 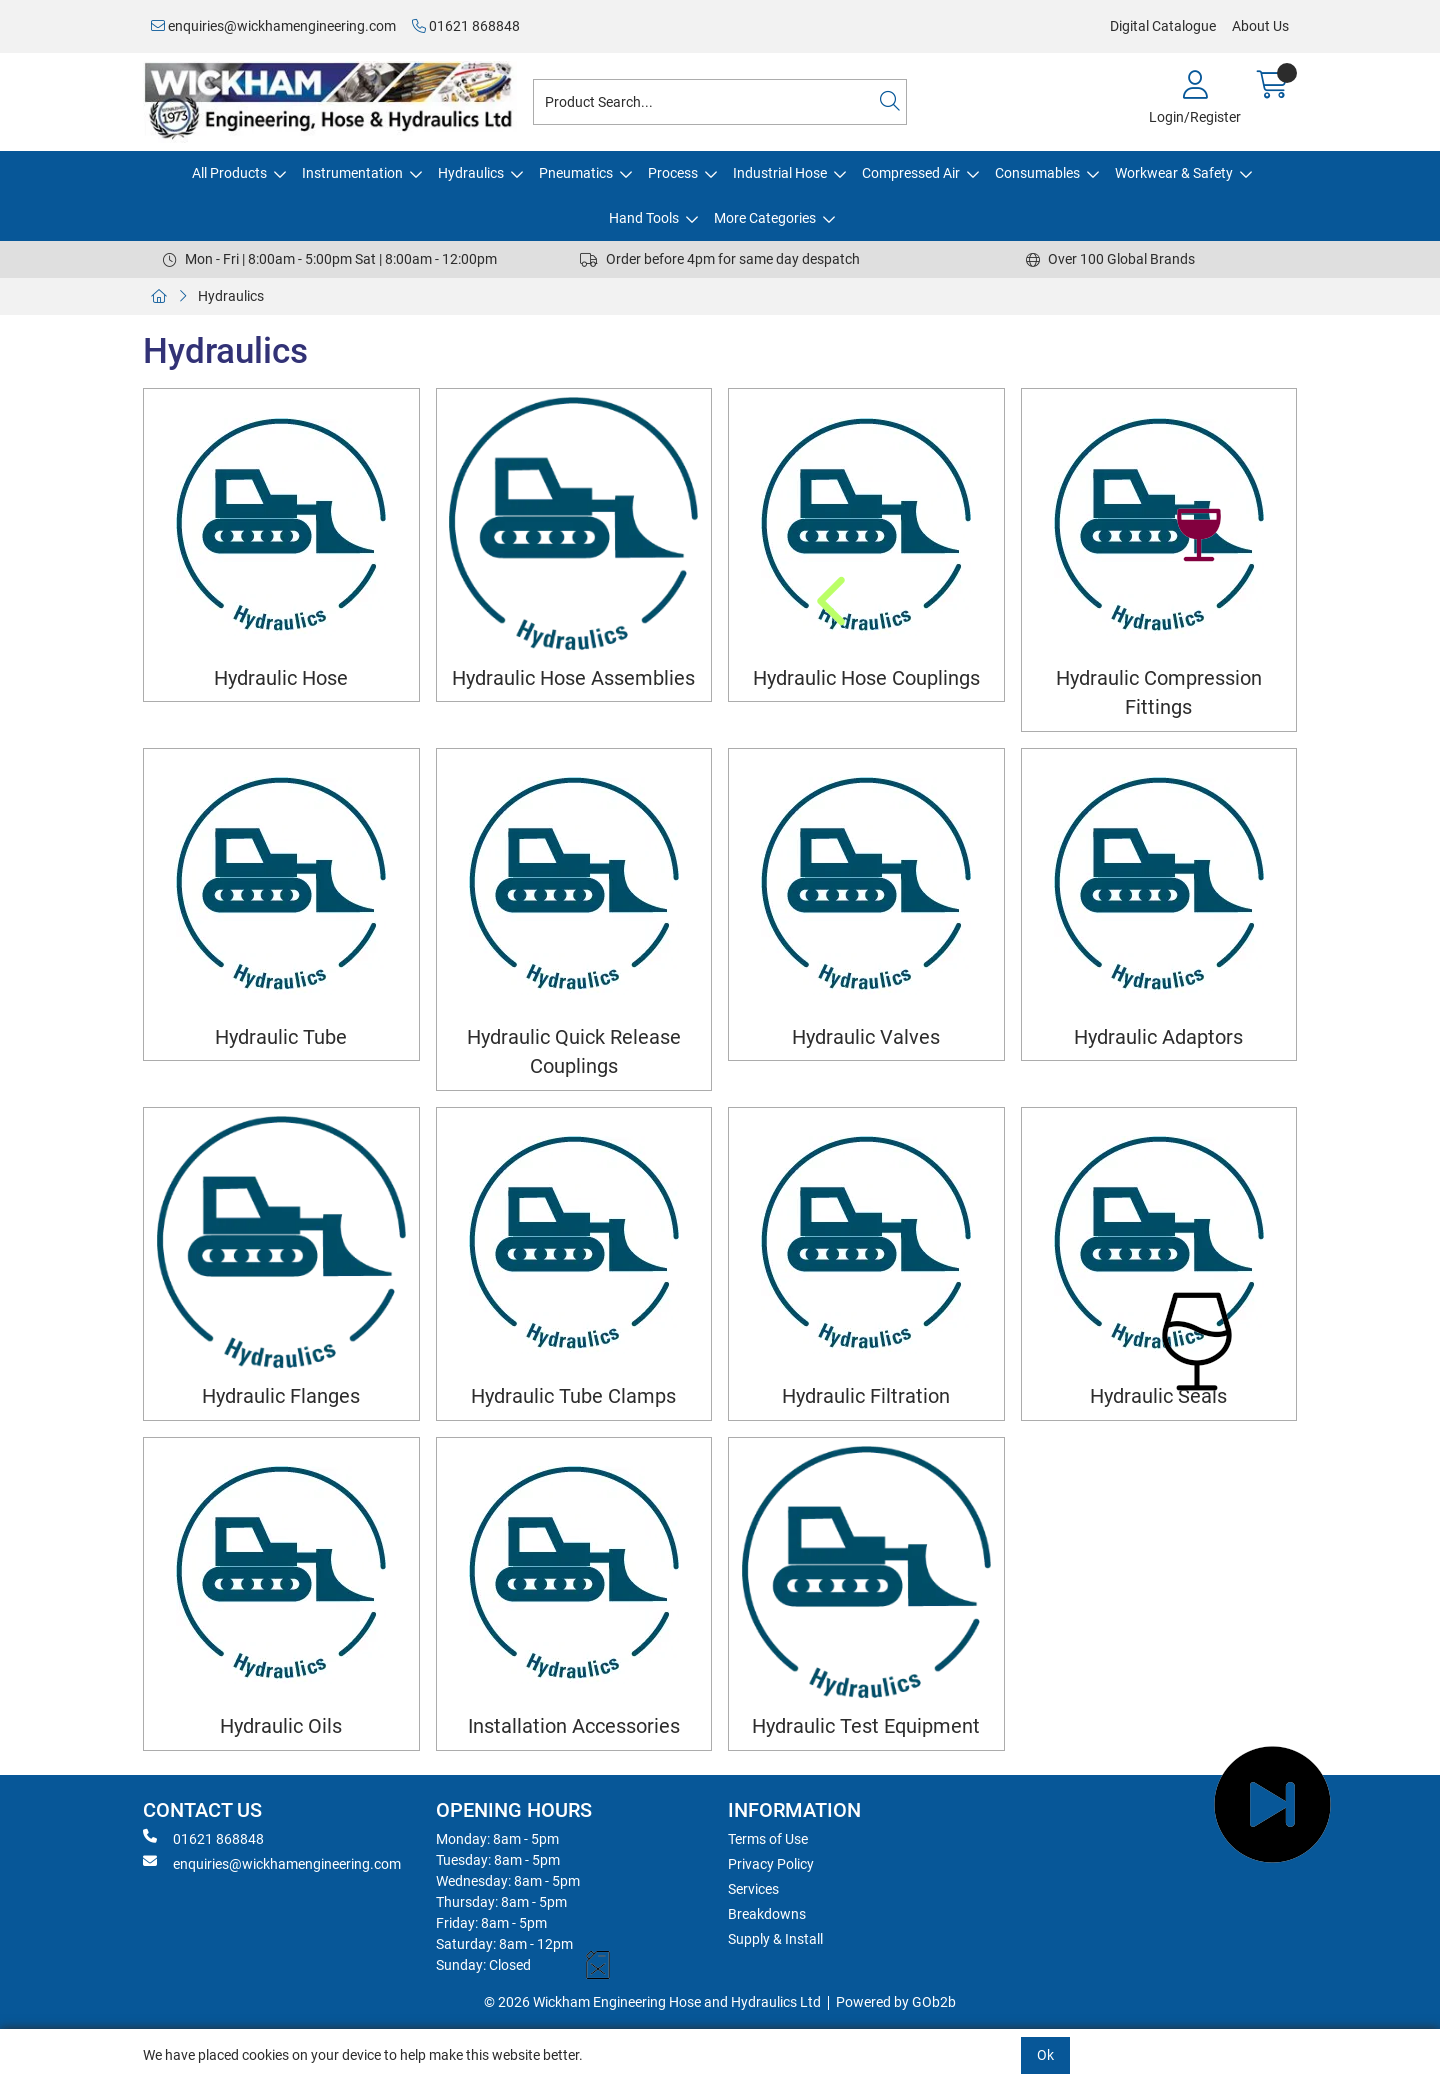 I want to click on skip to the next track, so click(x=1272, y=1804).